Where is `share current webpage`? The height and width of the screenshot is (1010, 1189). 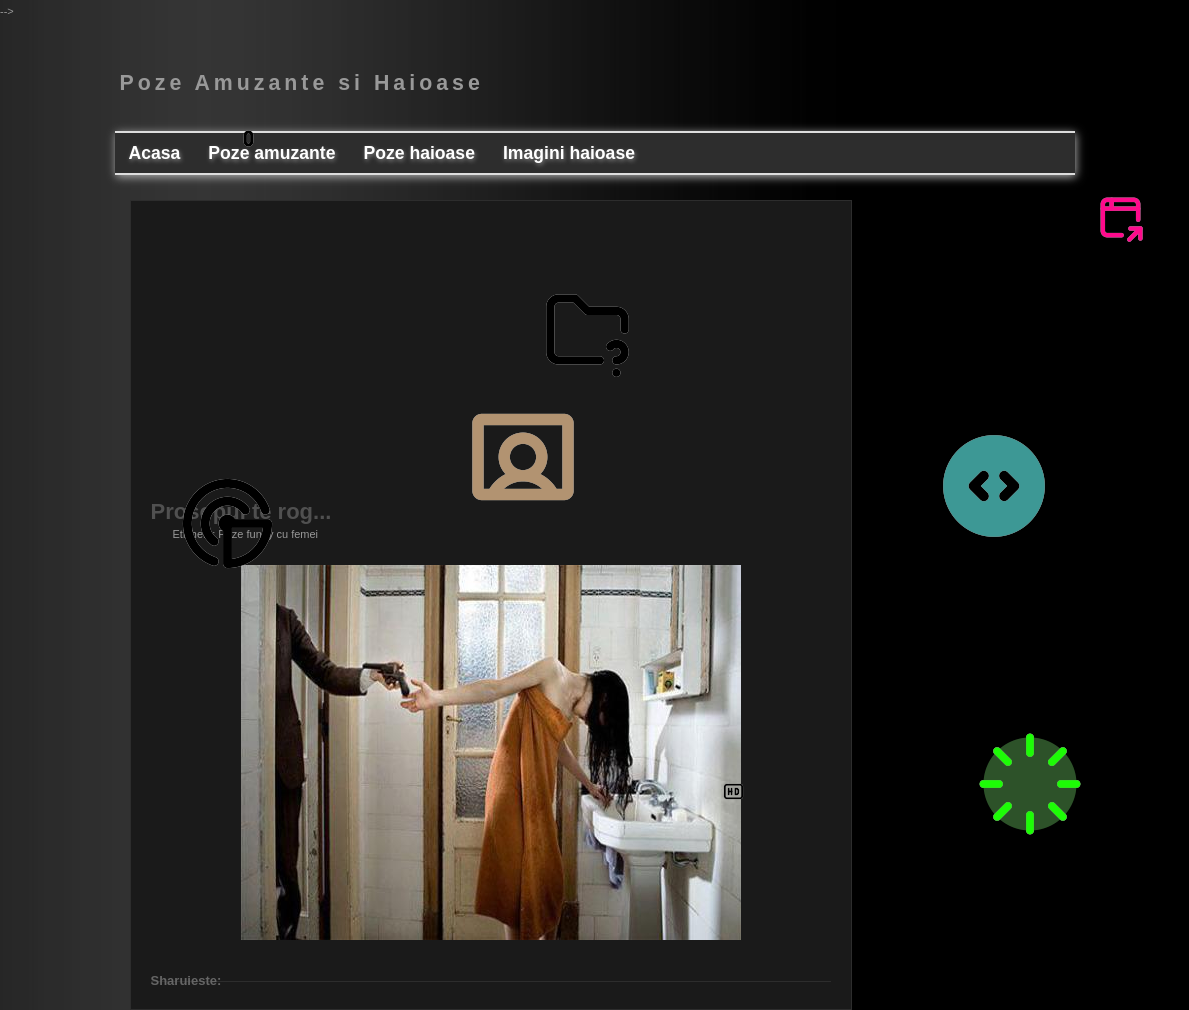
share current webpage is located at coordinates (1120, 217).